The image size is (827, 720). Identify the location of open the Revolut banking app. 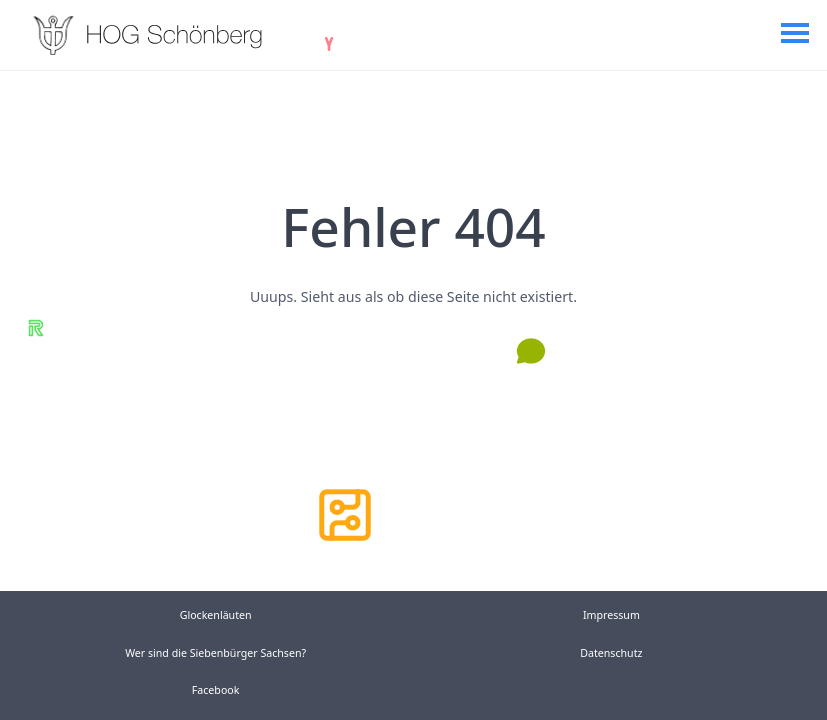
(36, 328).